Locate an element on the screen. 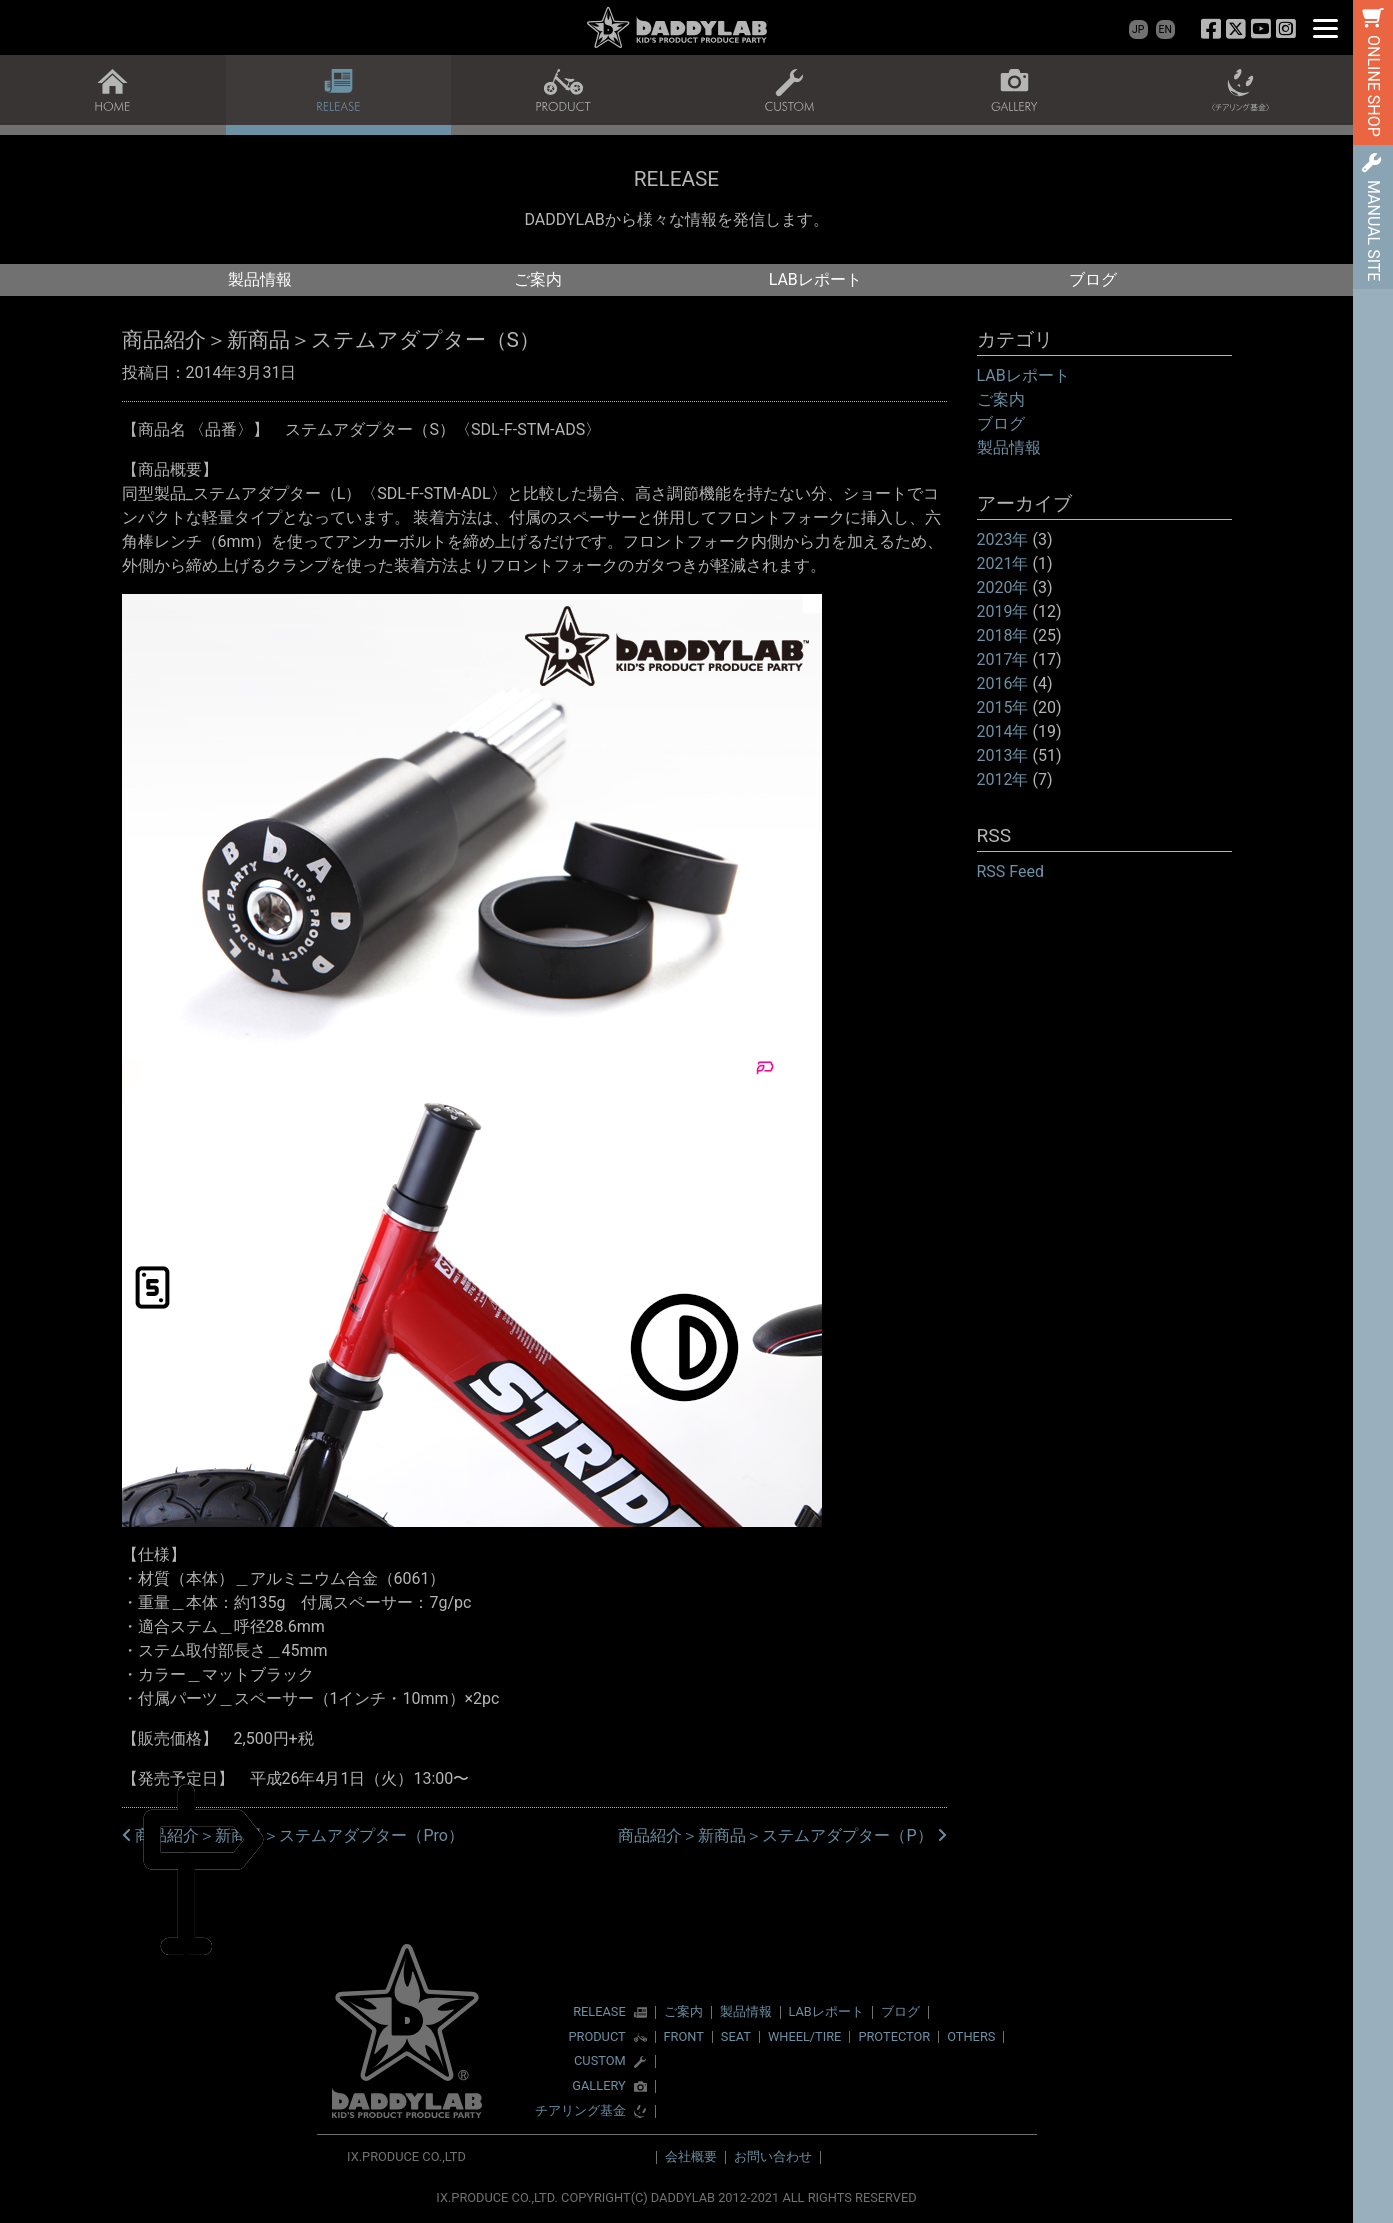 The height and width of the screenshot is (2223, 1393). adjust display contrast settings is located at coordinates (684, 1347).